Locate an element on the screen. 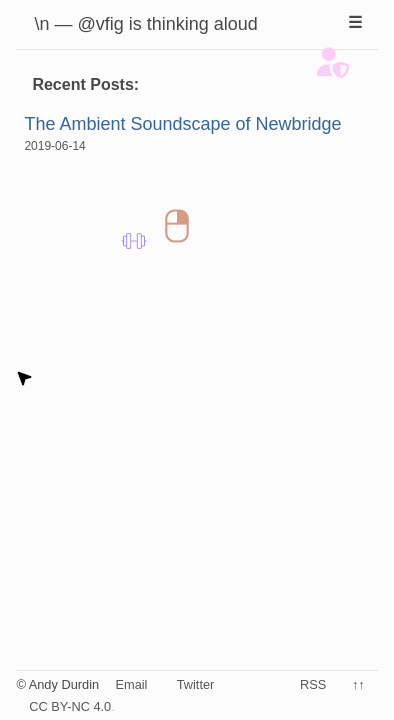  access workout or fitness features is located at coordinates (134, 241).